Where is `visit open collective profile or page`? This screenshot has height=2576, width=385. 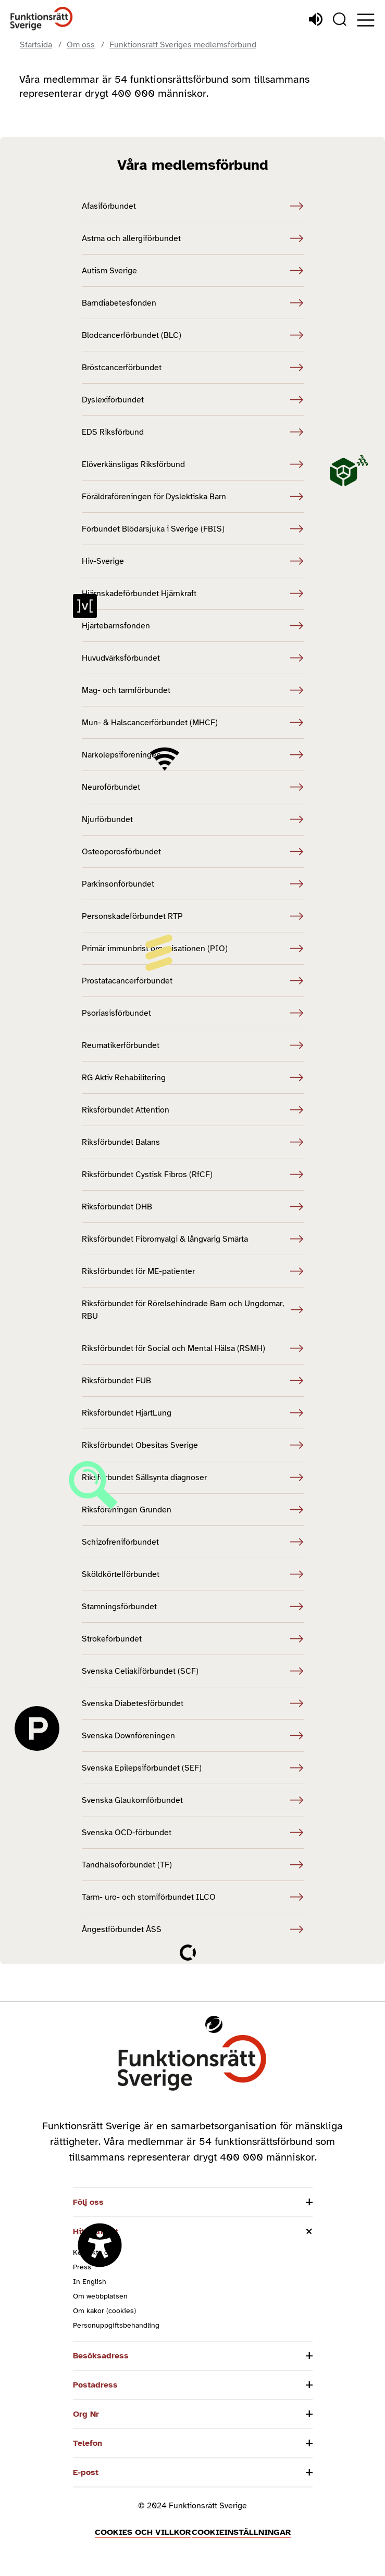
visit open collective profile or page is located at coordinates (188, 1952).